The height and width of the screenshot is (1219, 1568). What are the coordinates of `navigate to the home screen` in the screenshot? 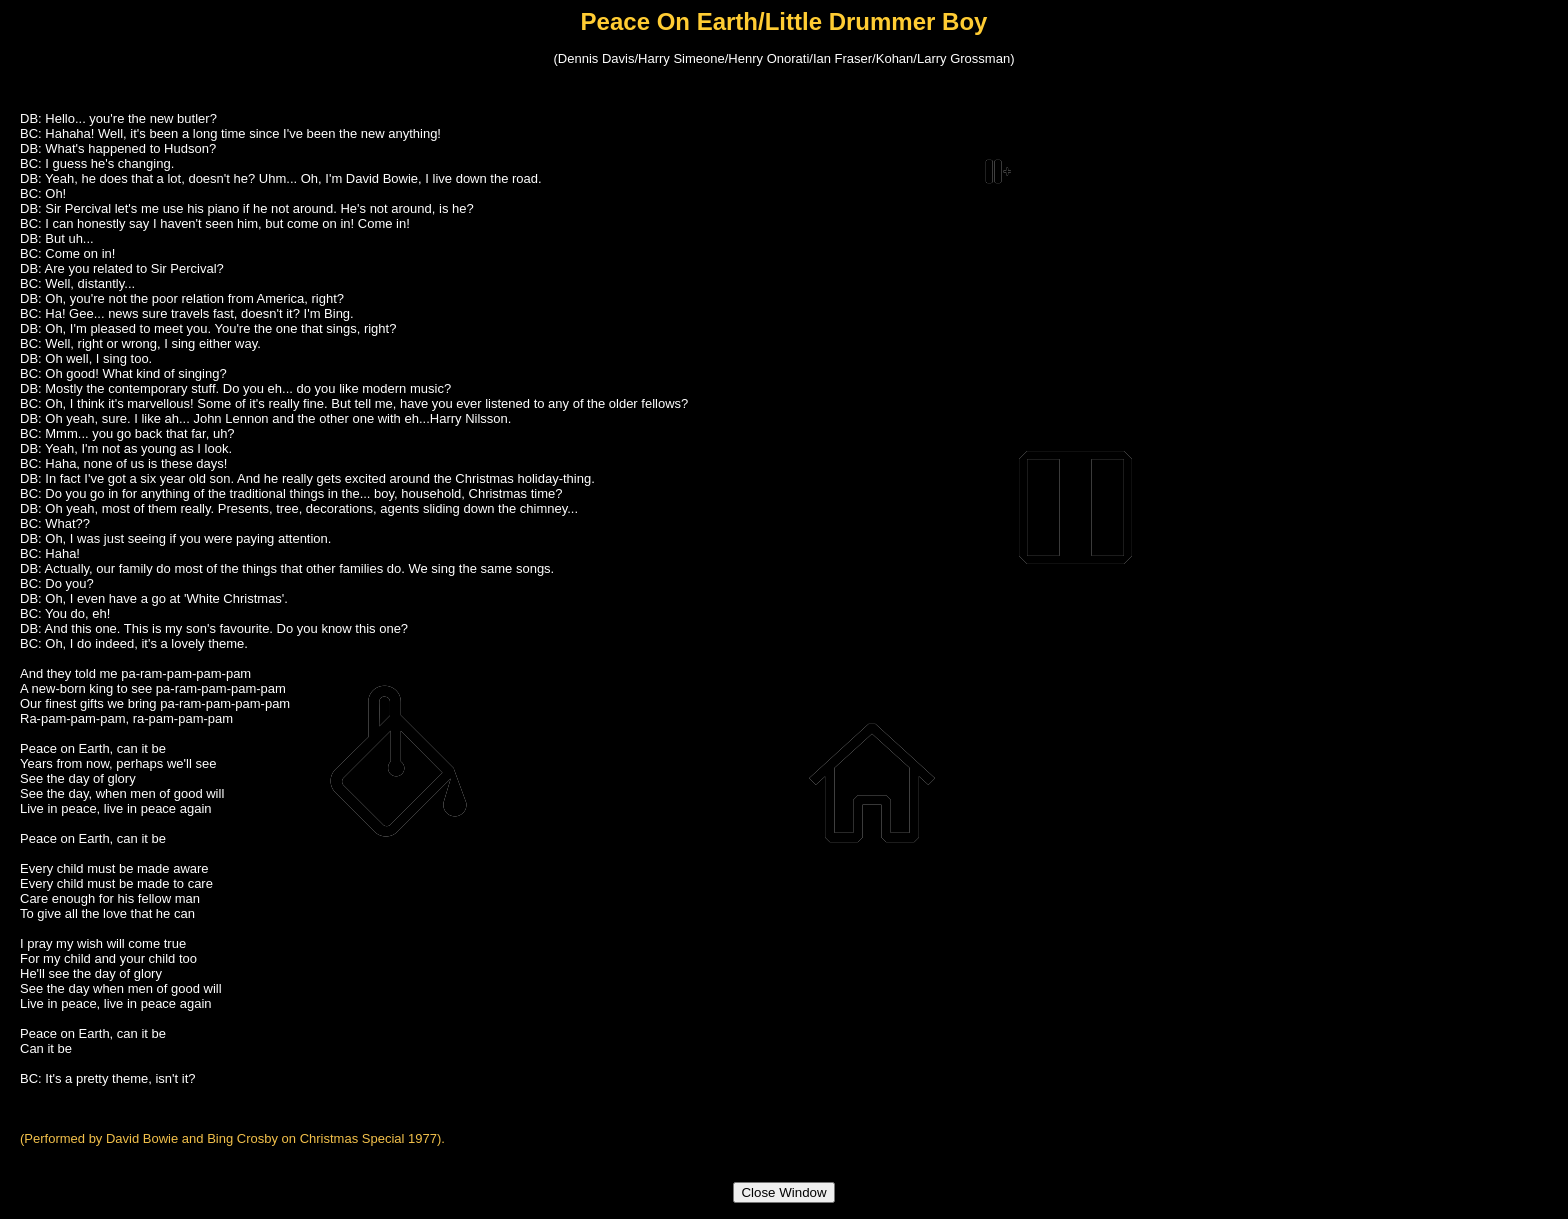 It's located at (872, 786).